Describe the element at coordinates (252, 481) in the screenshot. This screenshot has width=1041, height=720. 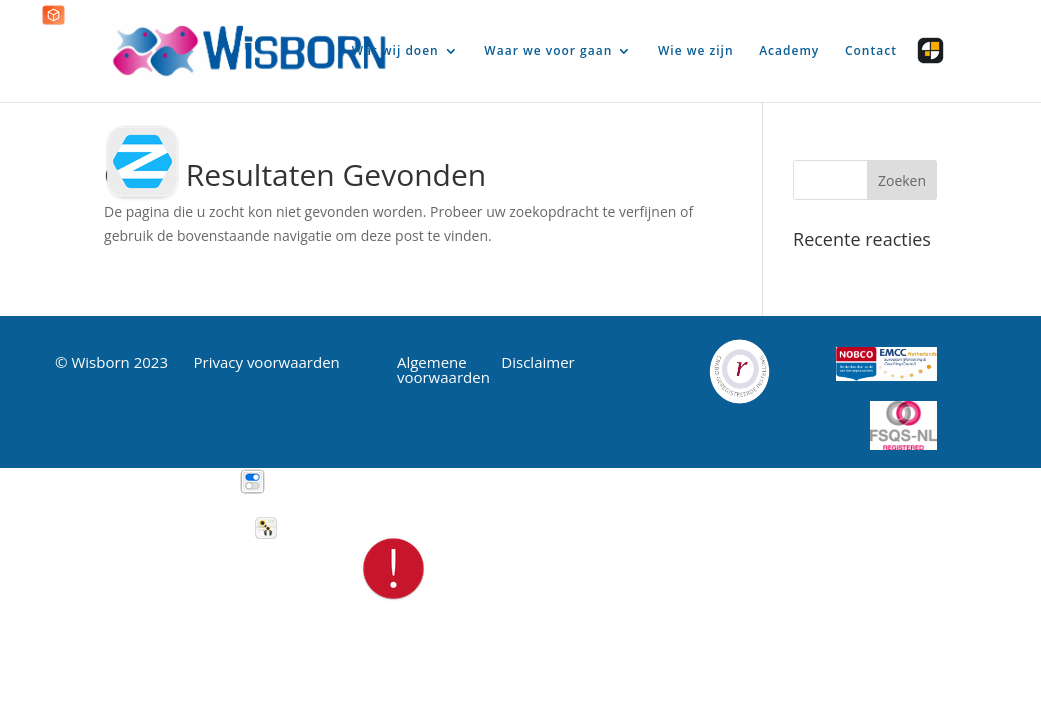
I see `open gnome tweaks to customize system settings` at that location.